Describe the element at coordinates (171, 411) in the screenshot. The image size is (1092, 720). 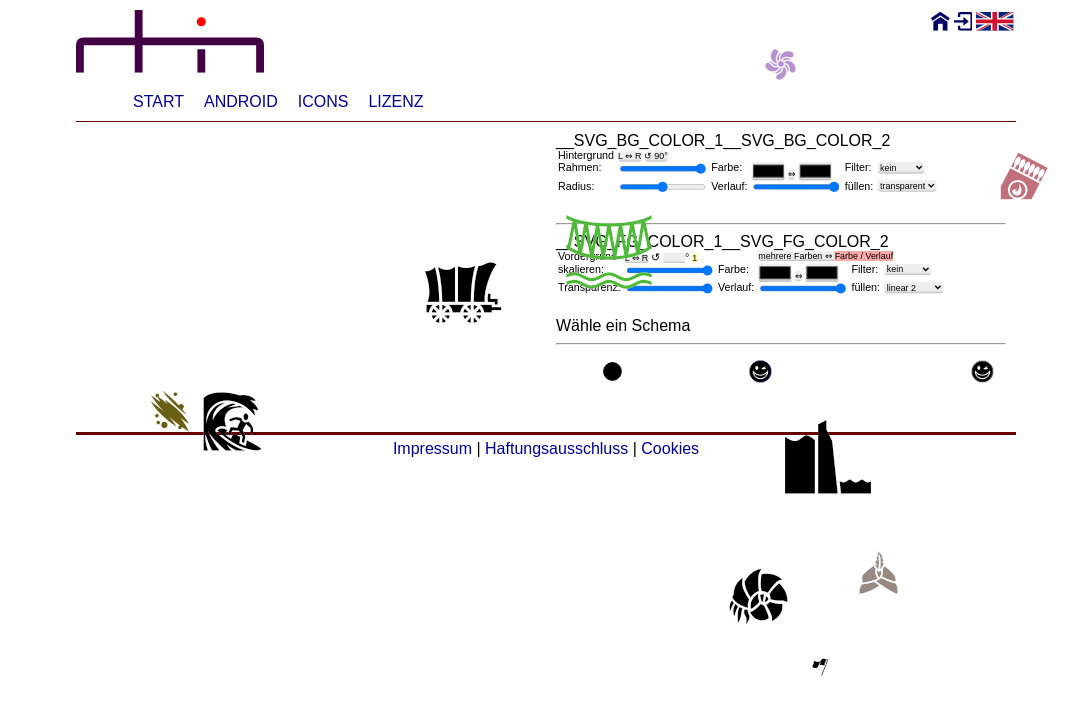
I see `indicates speed or quick movement in a game` at that location.